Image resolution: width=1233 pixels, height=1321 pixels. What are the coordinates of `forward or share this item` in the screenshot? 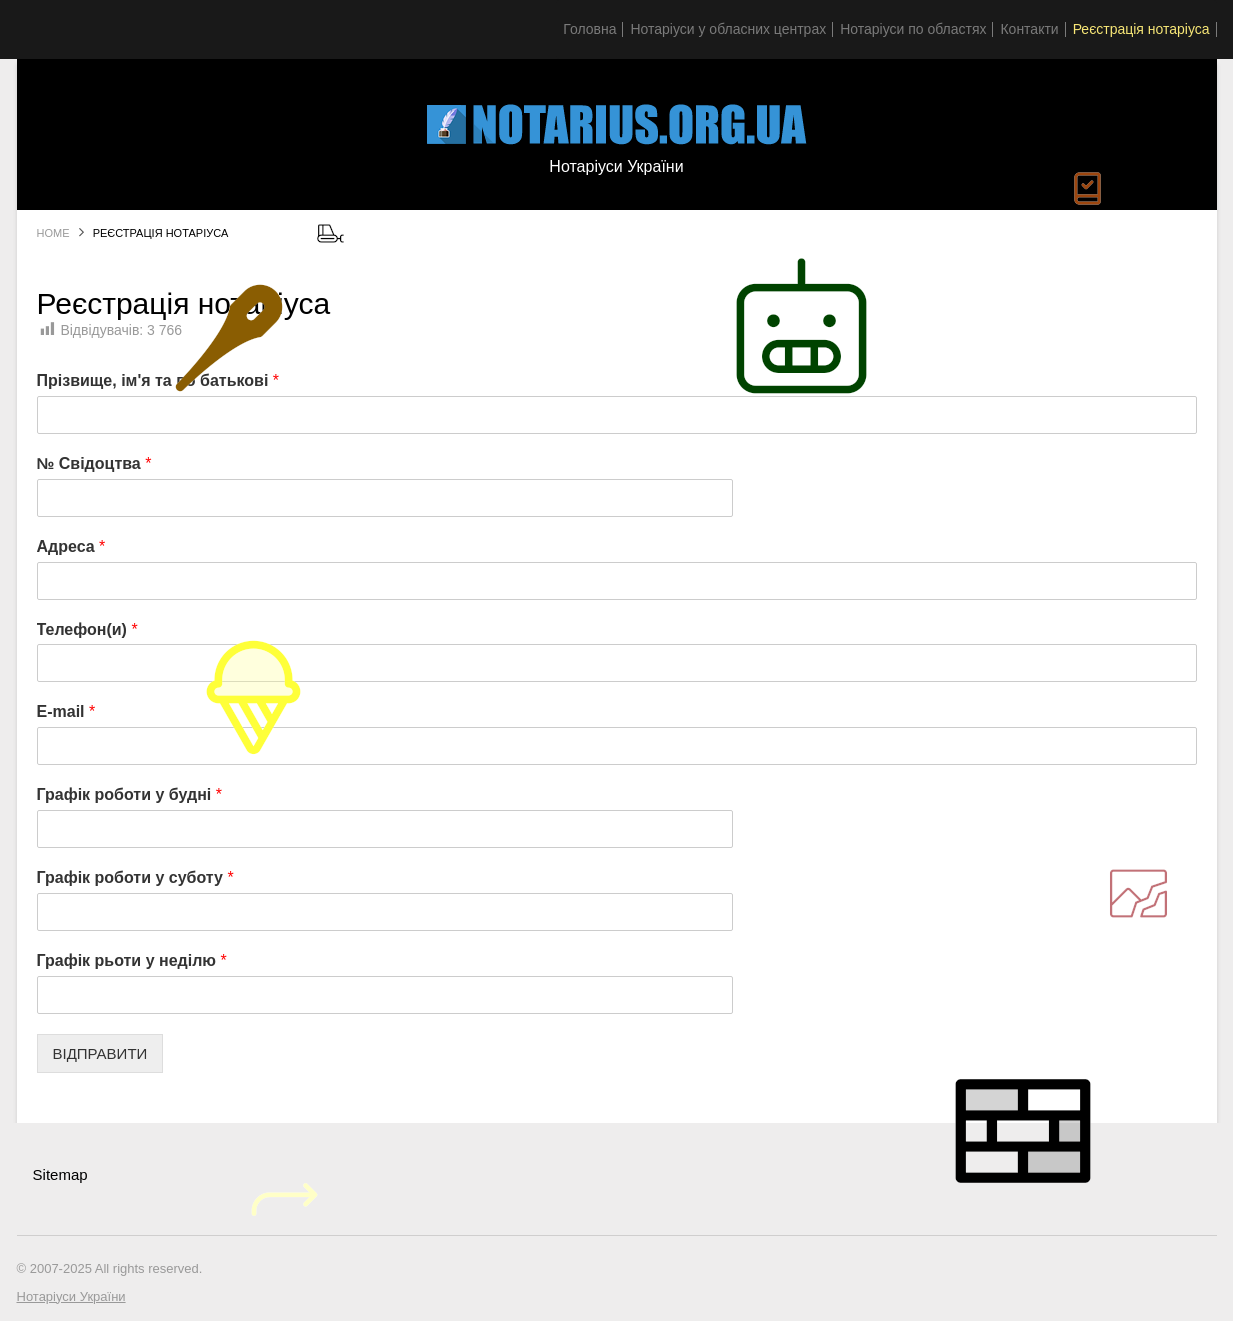 It's located at (284, 1199).